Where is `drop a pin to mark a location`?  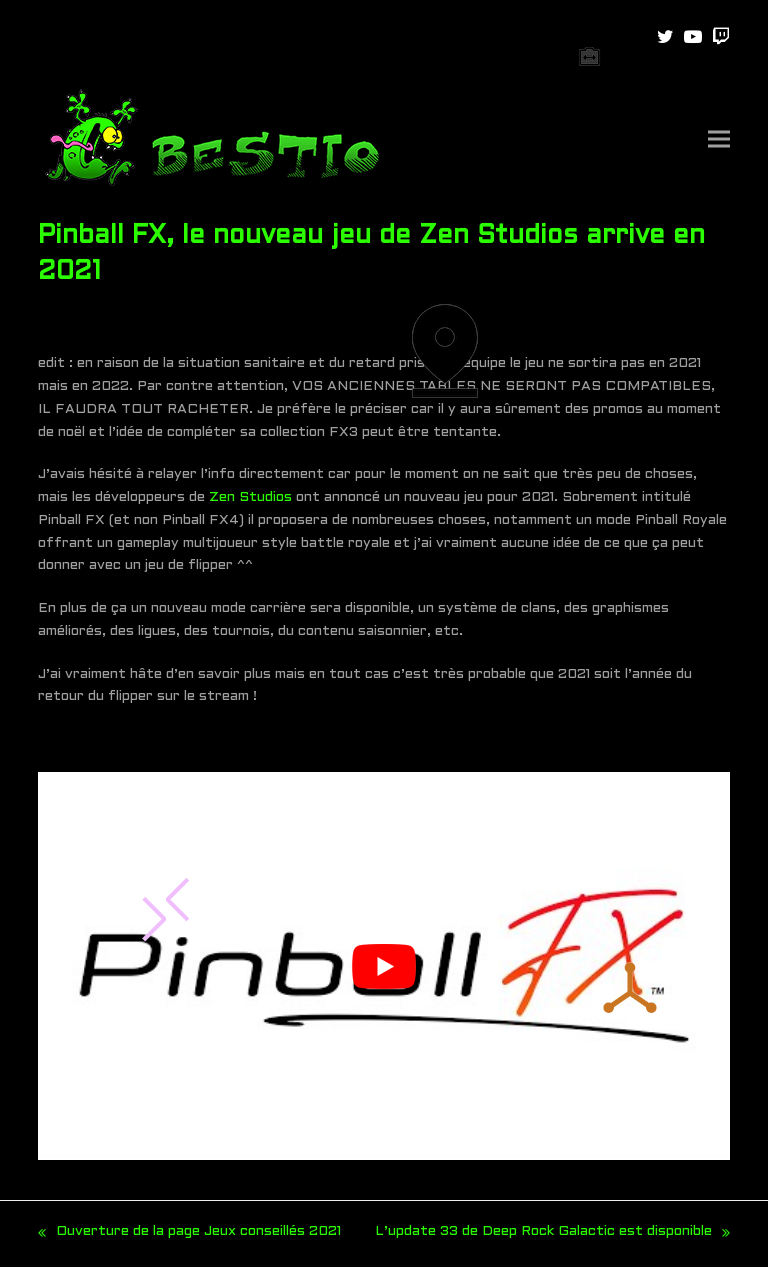
drop a pin to mark a location is located at coordinates (445, 351).